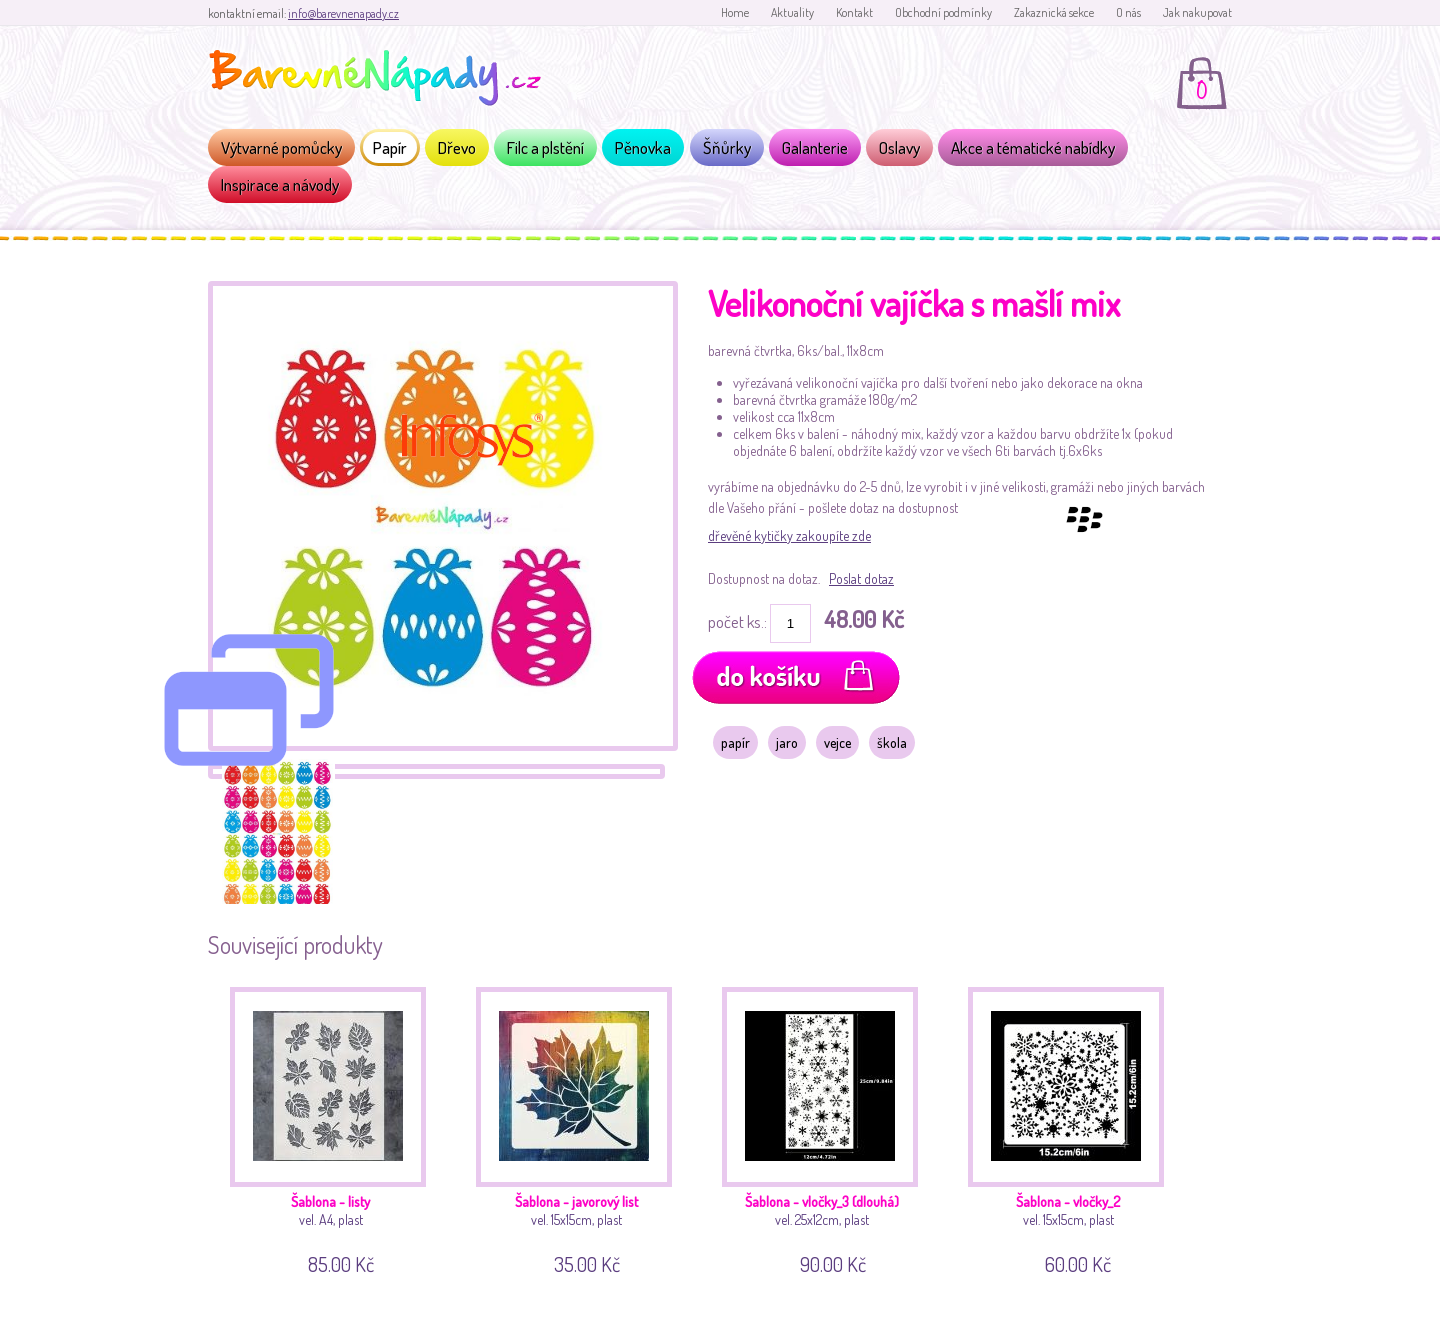 This screenshot has height=1321, width=1440. I want to click on infosys company logo, so click(472, 439).